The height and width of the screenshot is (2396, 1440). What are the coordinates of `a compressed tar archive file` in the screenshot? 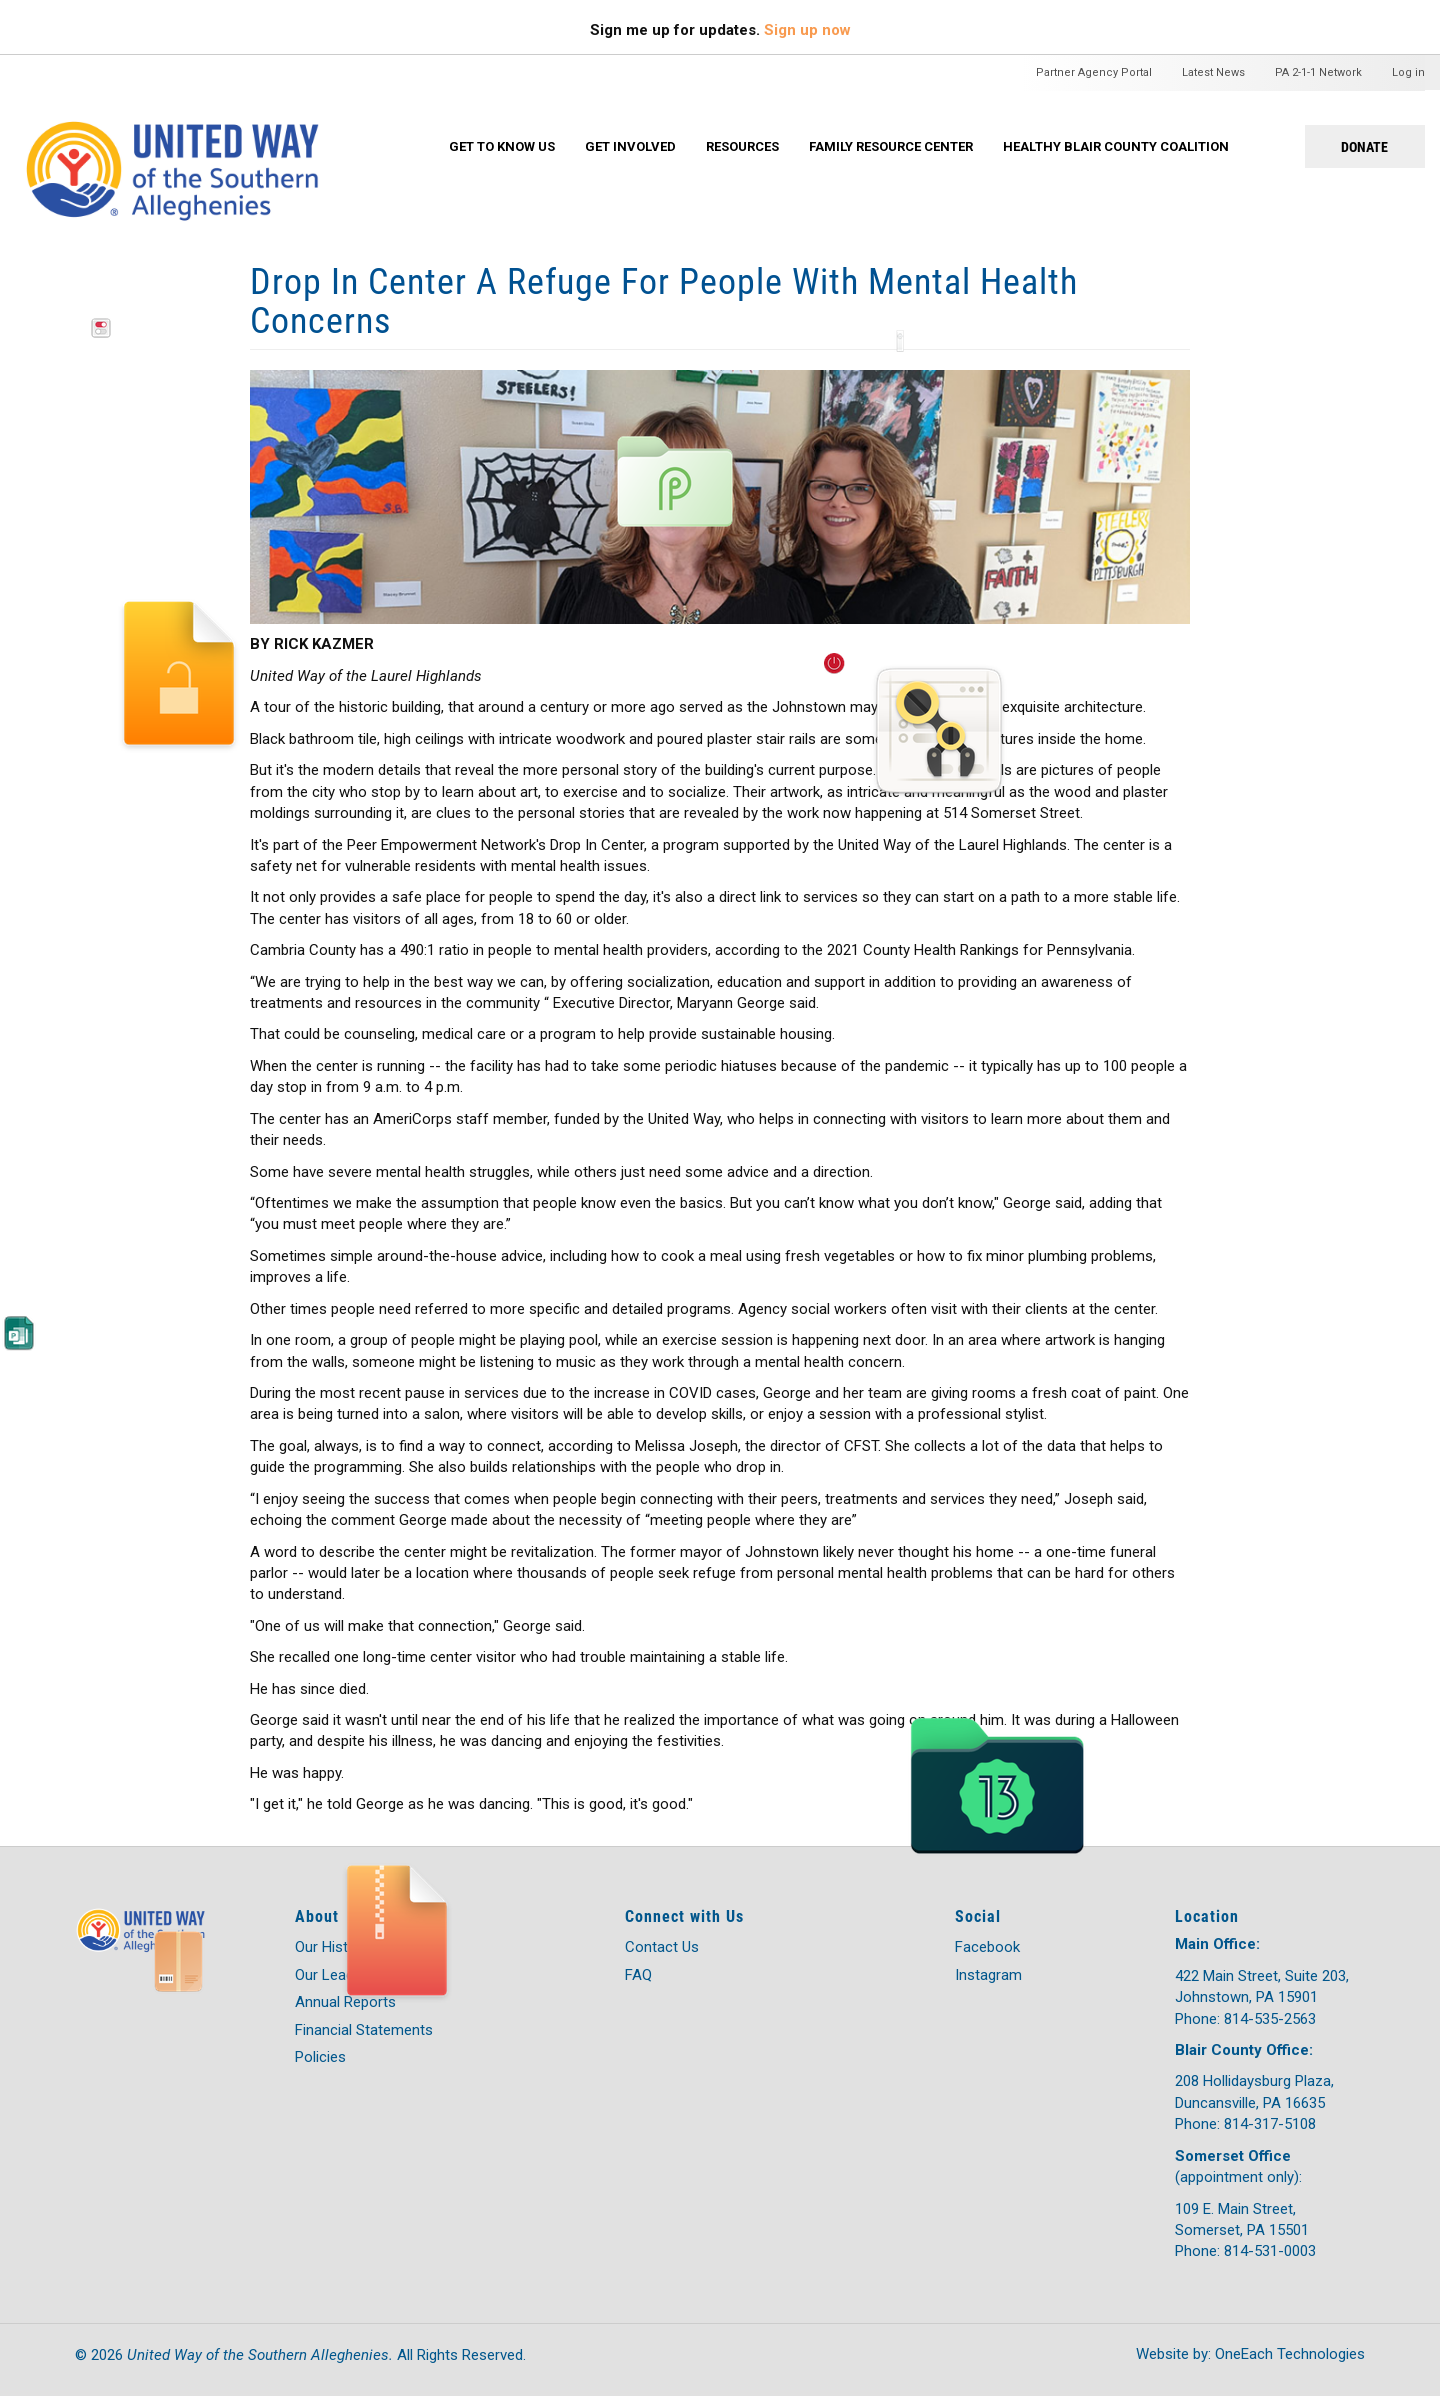 It's located at (397, 1933).